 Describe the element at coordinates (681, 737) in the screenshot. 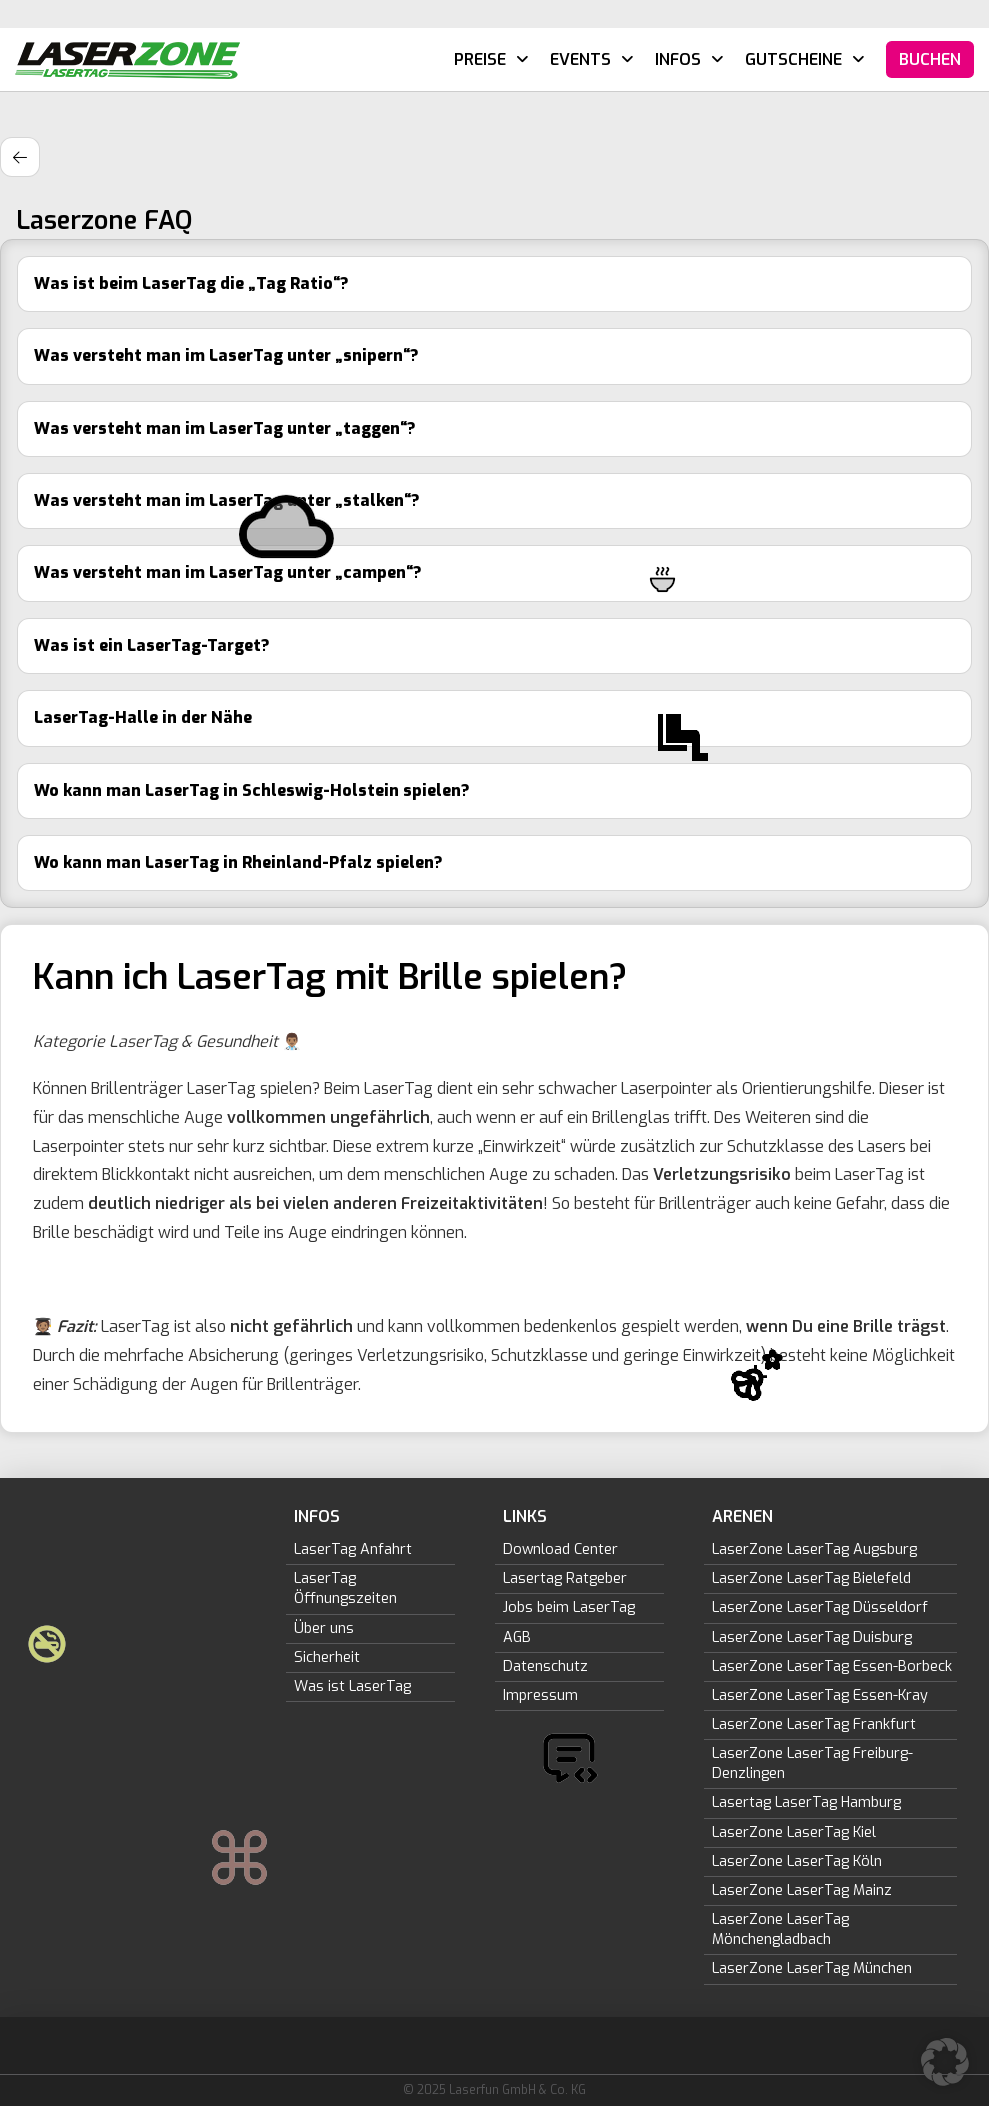

I see `standard legroom seat selection` at that location.